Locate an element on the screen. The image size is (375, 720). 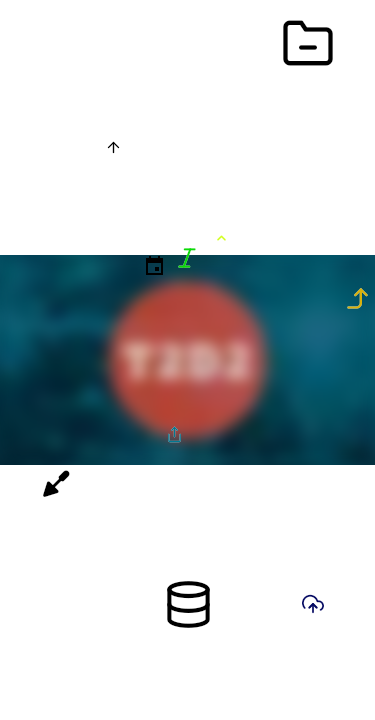
collapse an expanded section is located at coordinates (221, 238).